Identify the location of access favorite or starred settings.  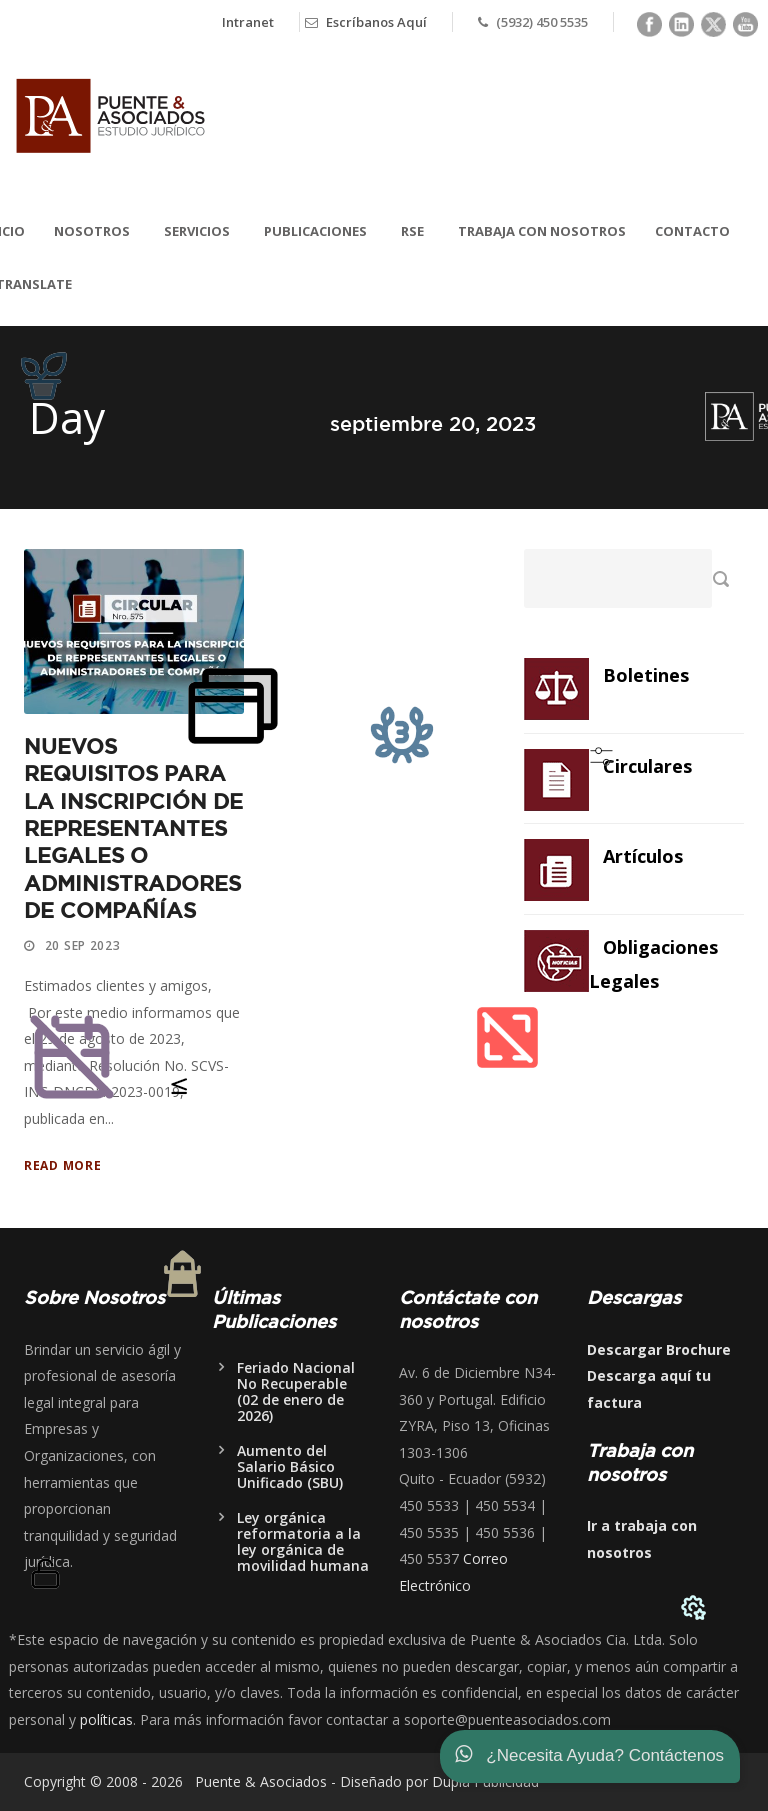
(693, 1607).